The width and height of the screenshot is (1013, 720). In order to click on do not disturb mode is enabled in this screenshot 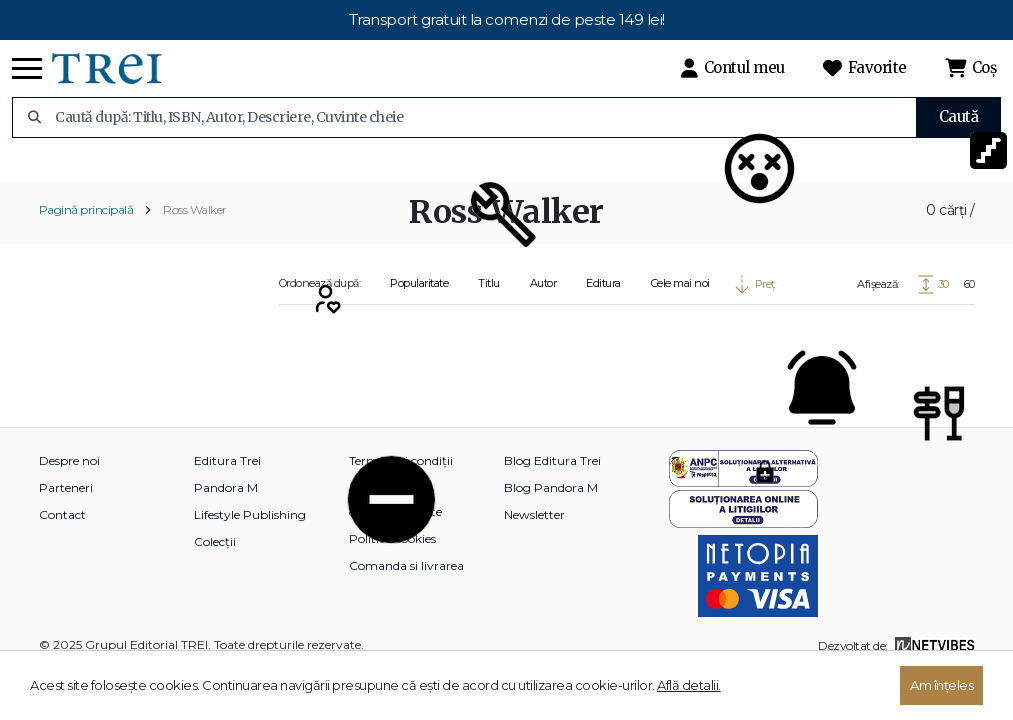, I will do `click(391, 499)`.